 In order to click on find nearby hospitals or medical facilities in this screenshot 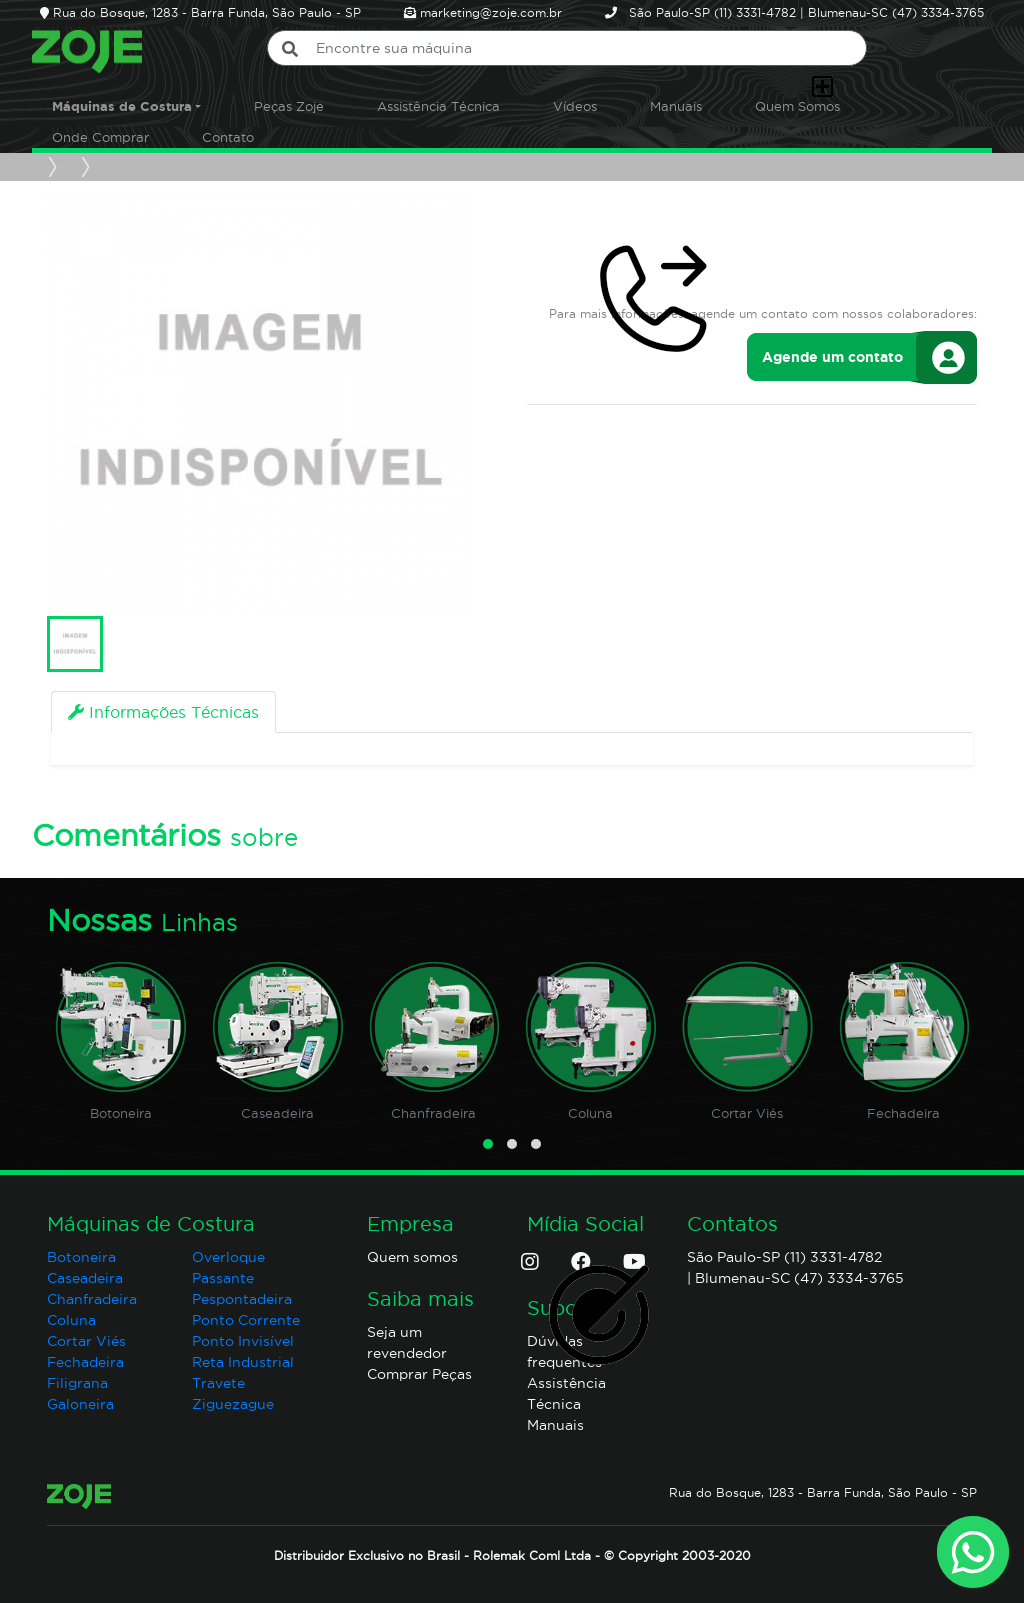, I will do `click(822, 86)`.